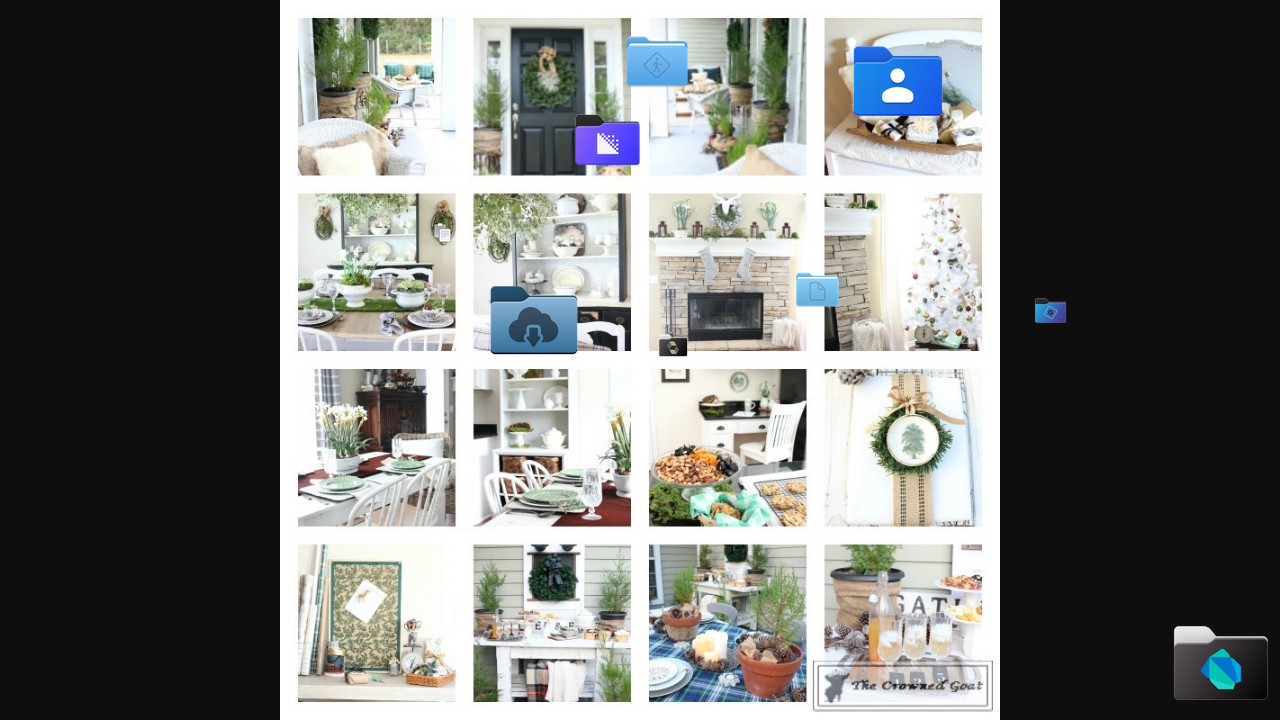 This screenshot has height=720, width=1280. What do you see at coordinates (442, 232) in the screenshot?
I see `paste copied content from clipboard` at bounding box center [442, 232].